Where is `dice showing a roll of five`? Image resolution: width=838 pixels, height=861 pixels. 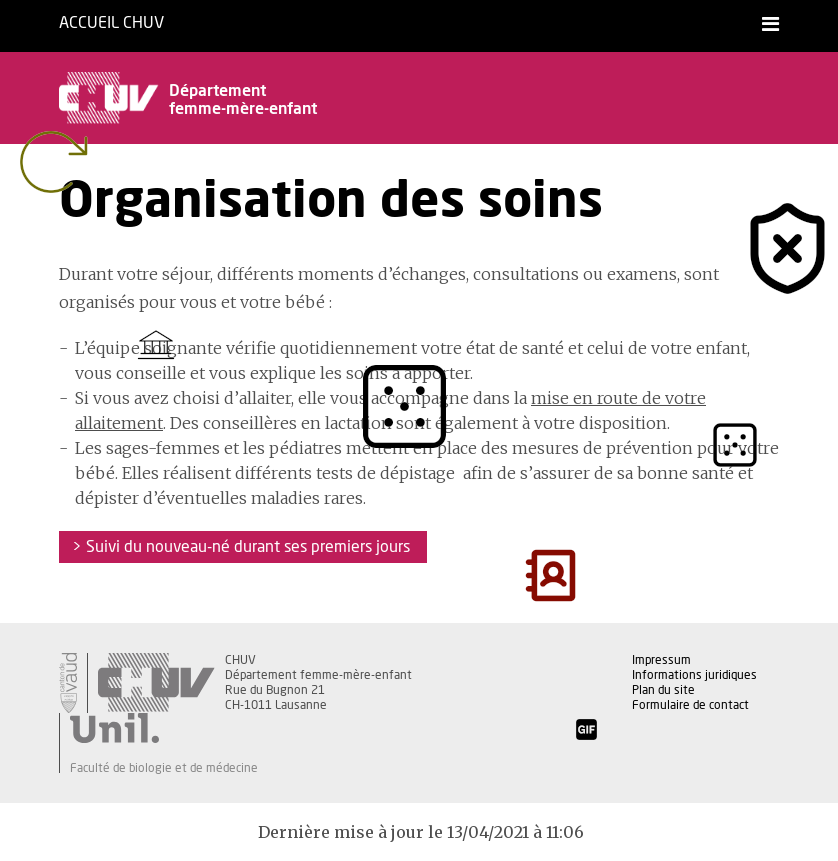
dice showing a roll of five is located at coordinates (404, 406).